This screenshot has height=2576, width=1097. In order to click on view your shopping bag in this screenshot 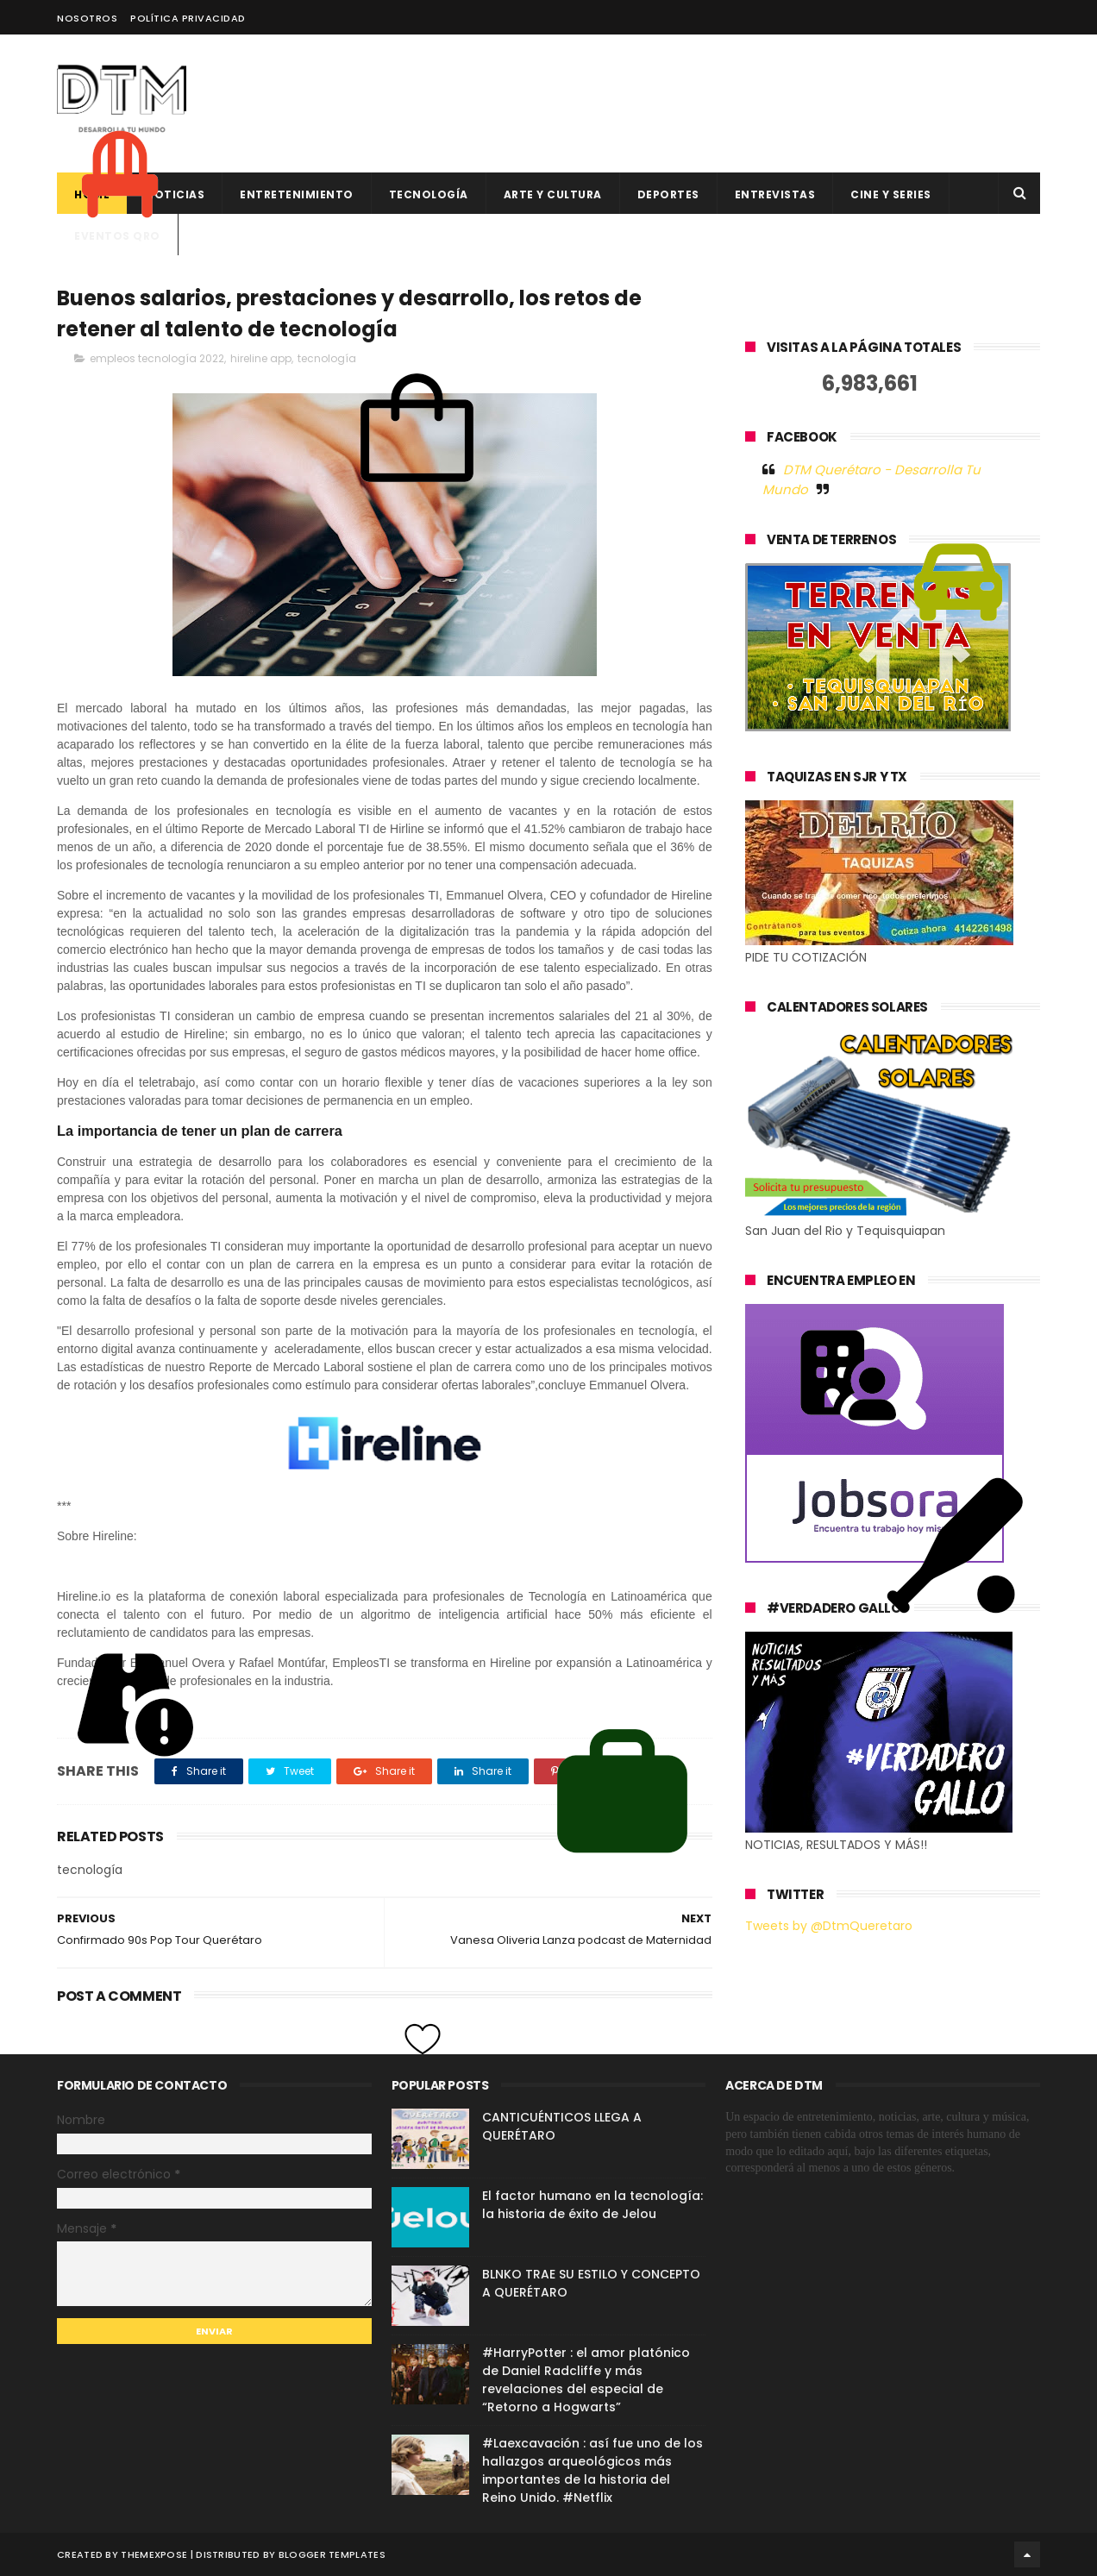, I will do `click(417, 434)`.